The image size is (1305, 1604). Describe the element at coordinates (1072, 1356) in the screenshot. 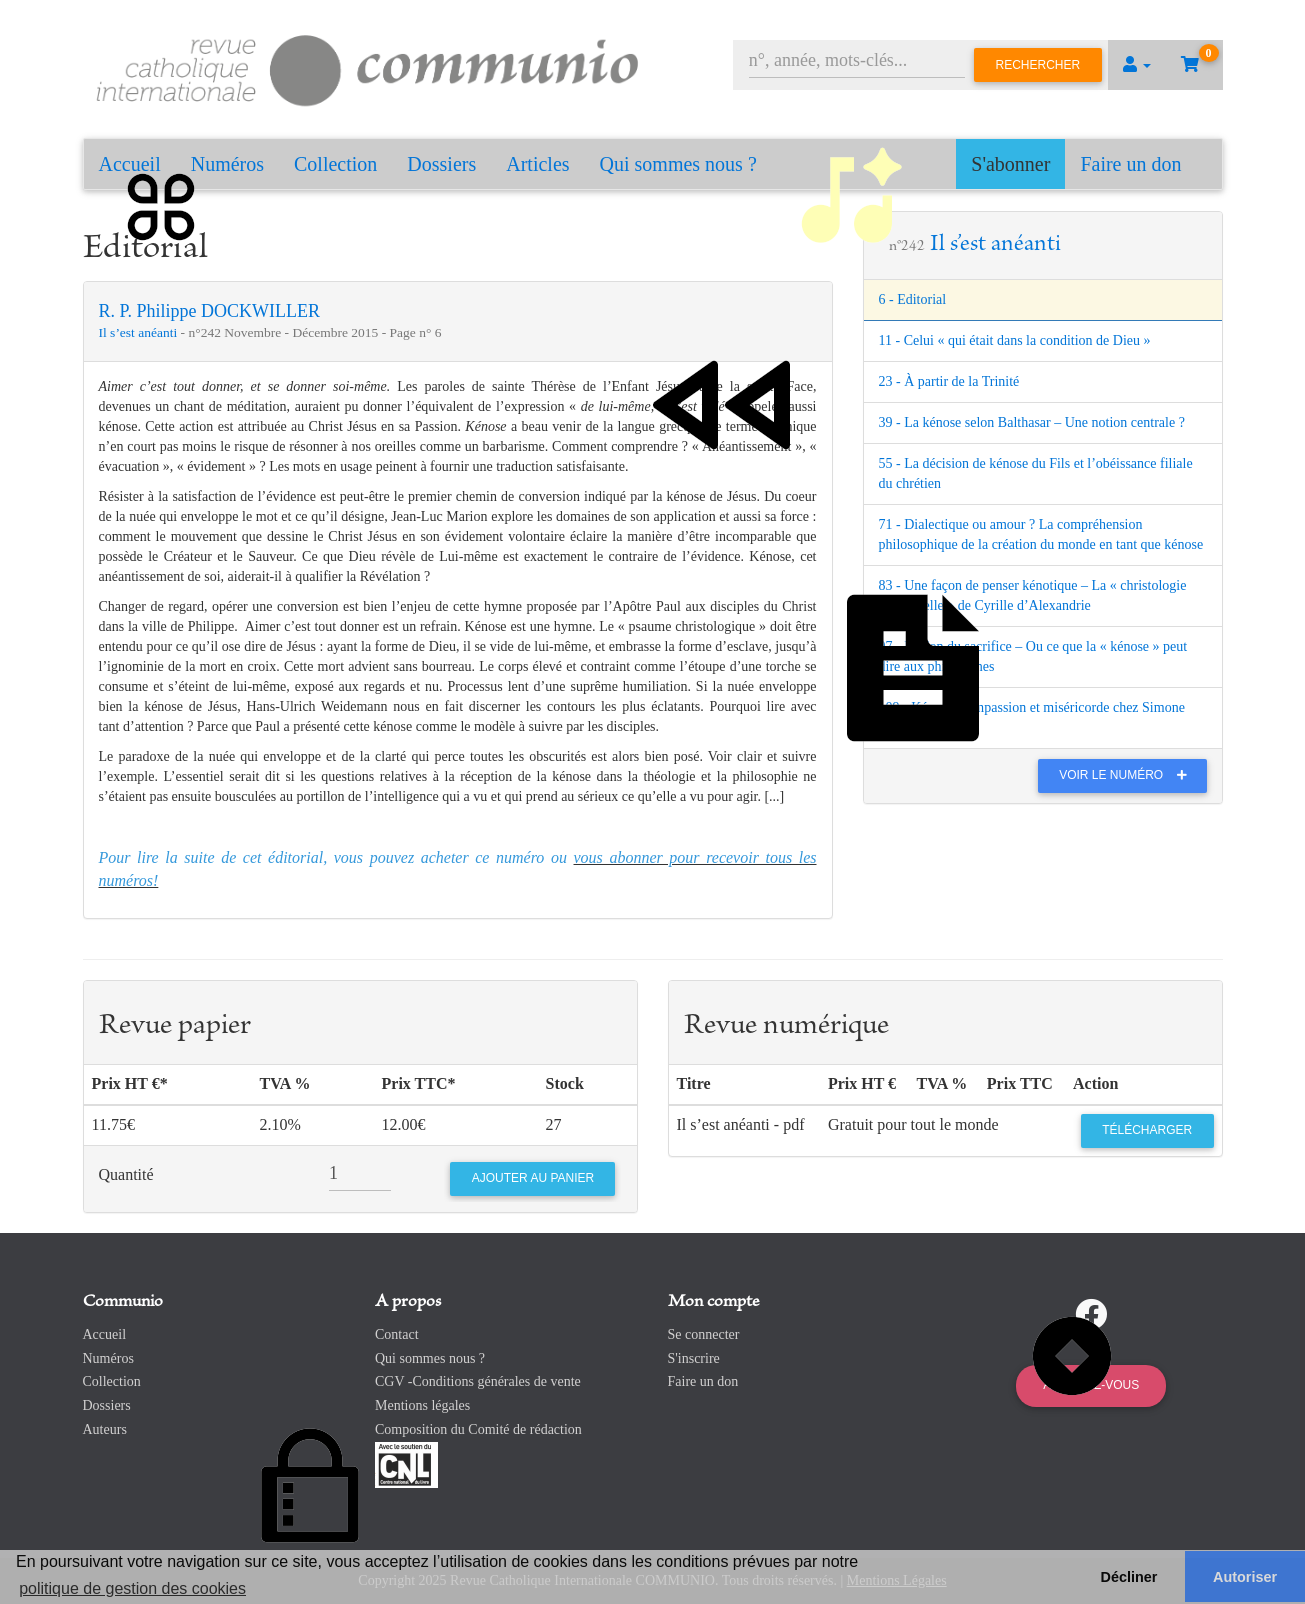

I see `view copper coin balance or currency` at that location.